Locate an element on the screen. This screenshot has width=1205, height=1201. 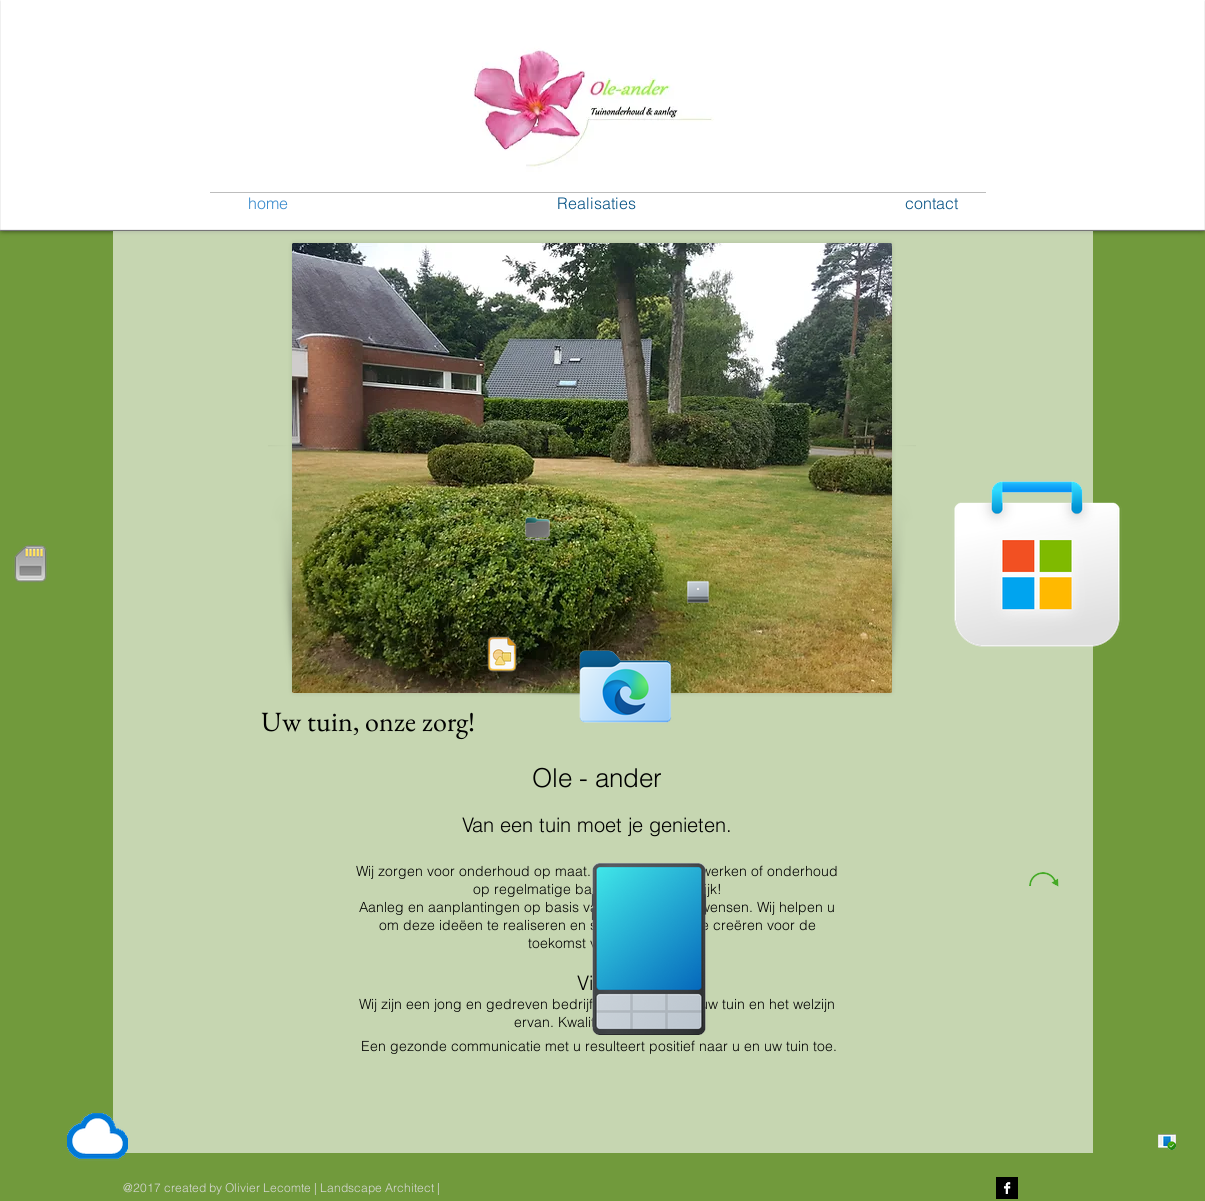
open the Microsoft Surface app is located at coordinates (698, 592).